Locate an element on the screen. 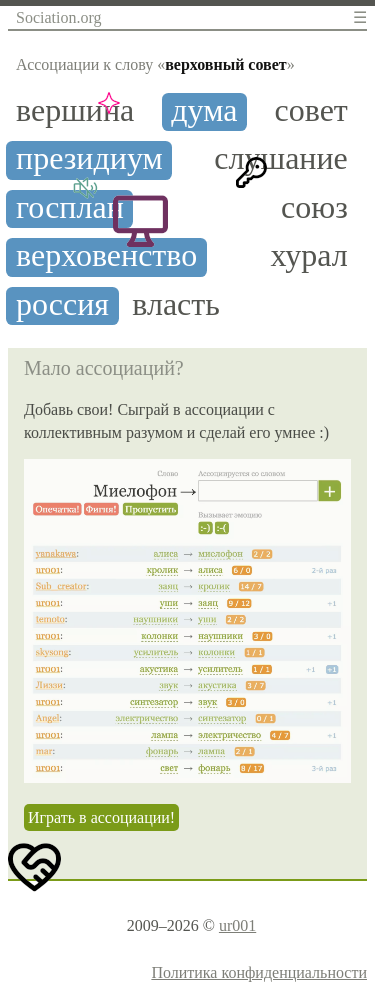 The height and width of the screenshot is (1007, 375). access security or authentication settings is located at coordinates (251, 172).